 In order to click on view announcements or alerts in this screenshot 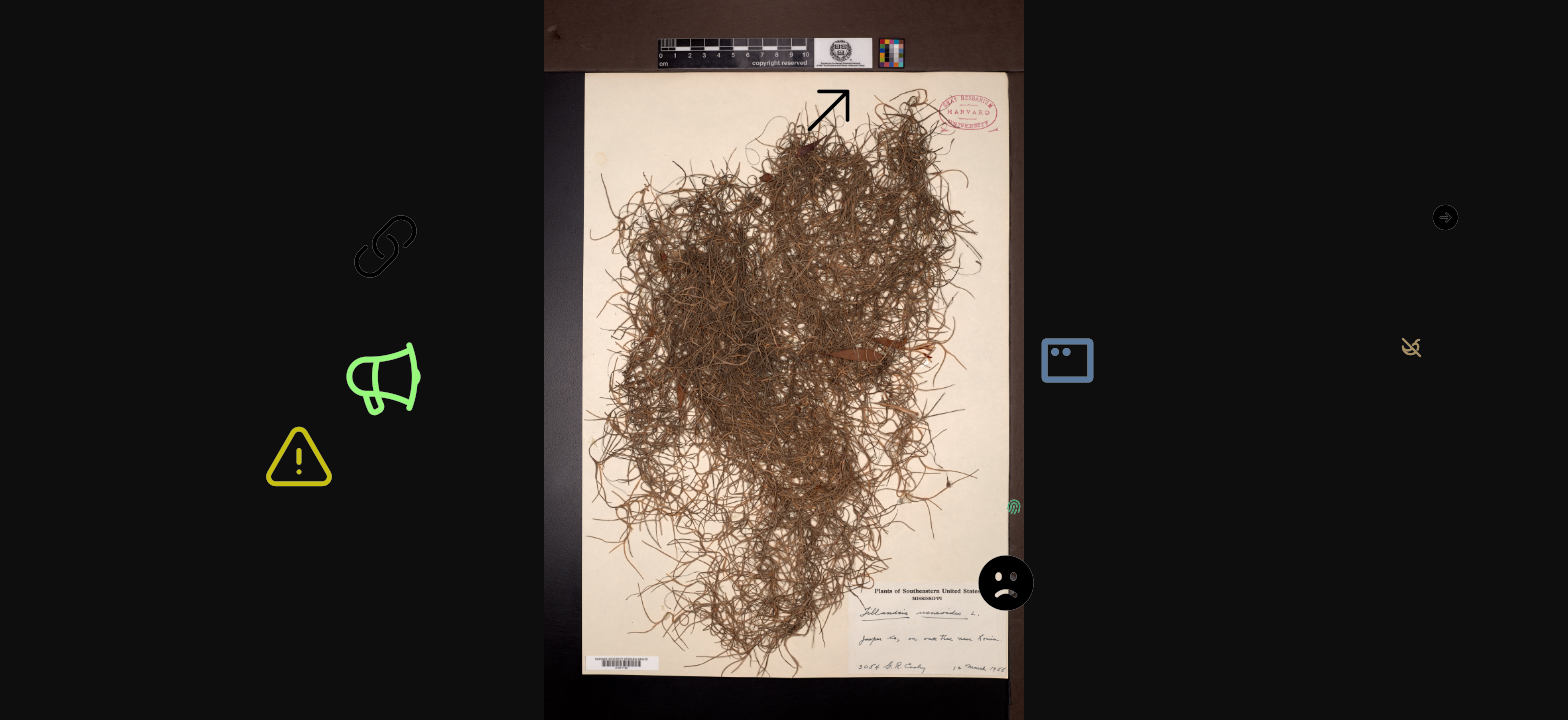, I will do `click(383, 379)`.